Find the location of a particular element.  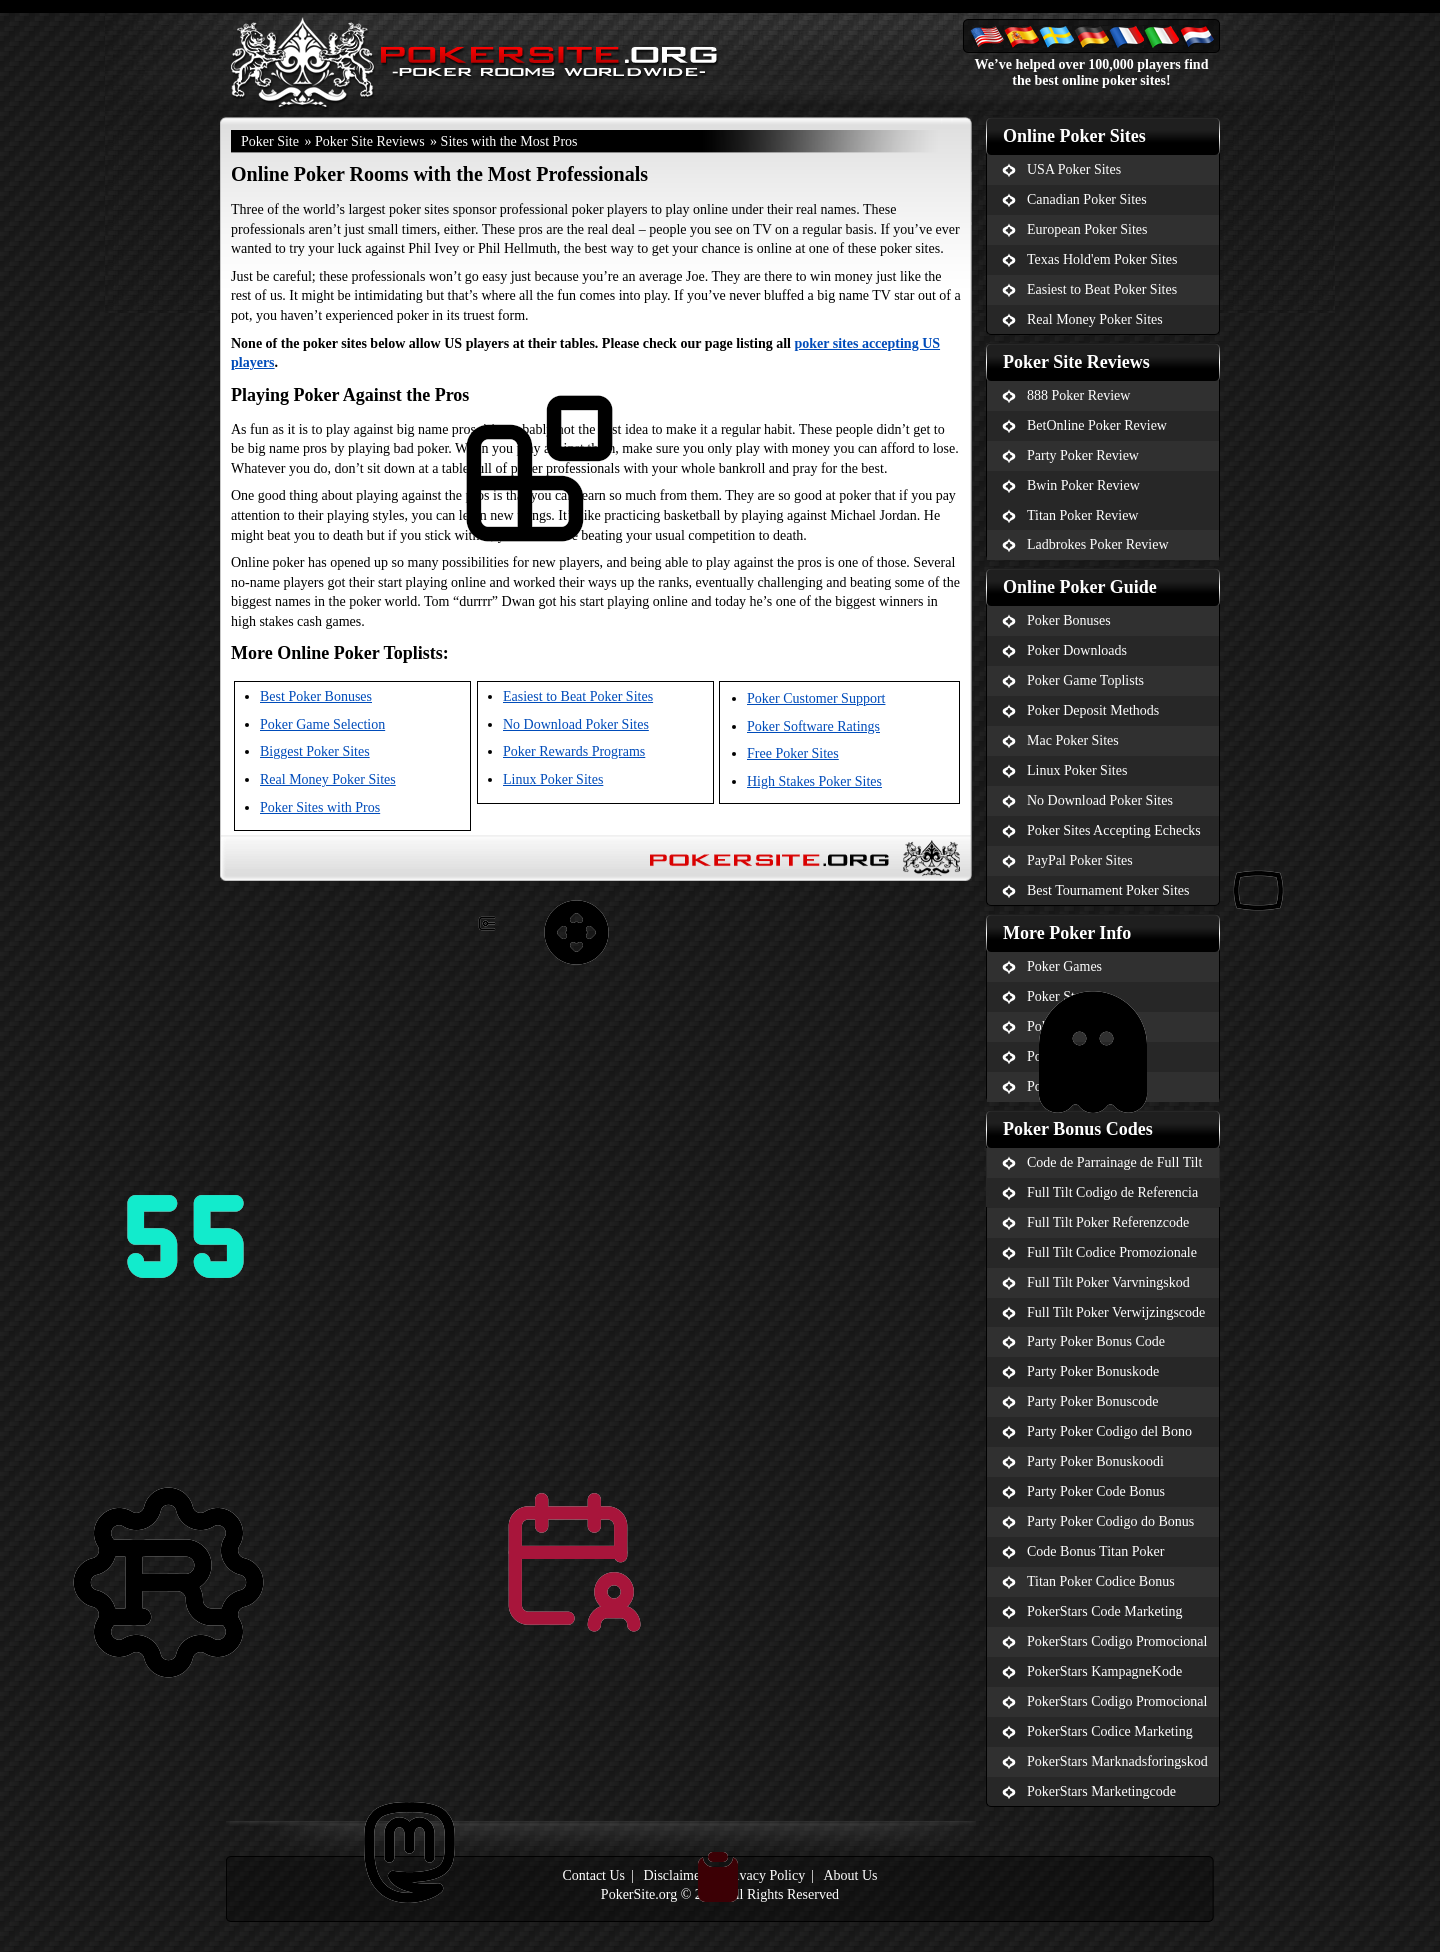

copy content to clipboard is located at coordinates (718, 1877).